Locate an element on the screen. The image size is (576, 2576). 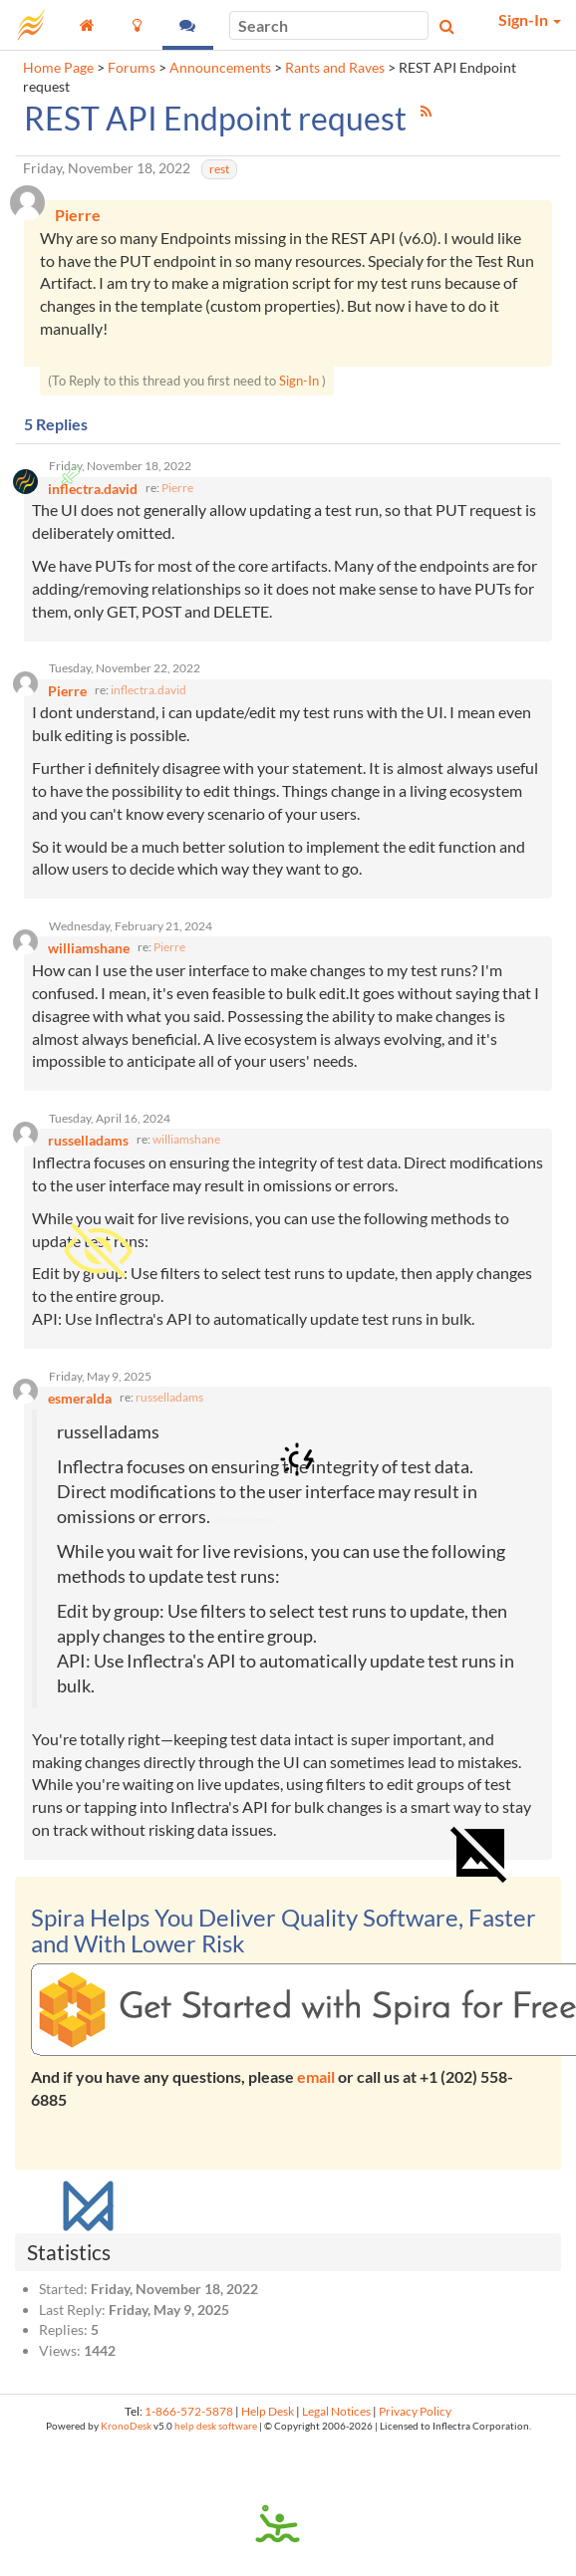
framer motion library logo is located at coordinates (88, 2205).